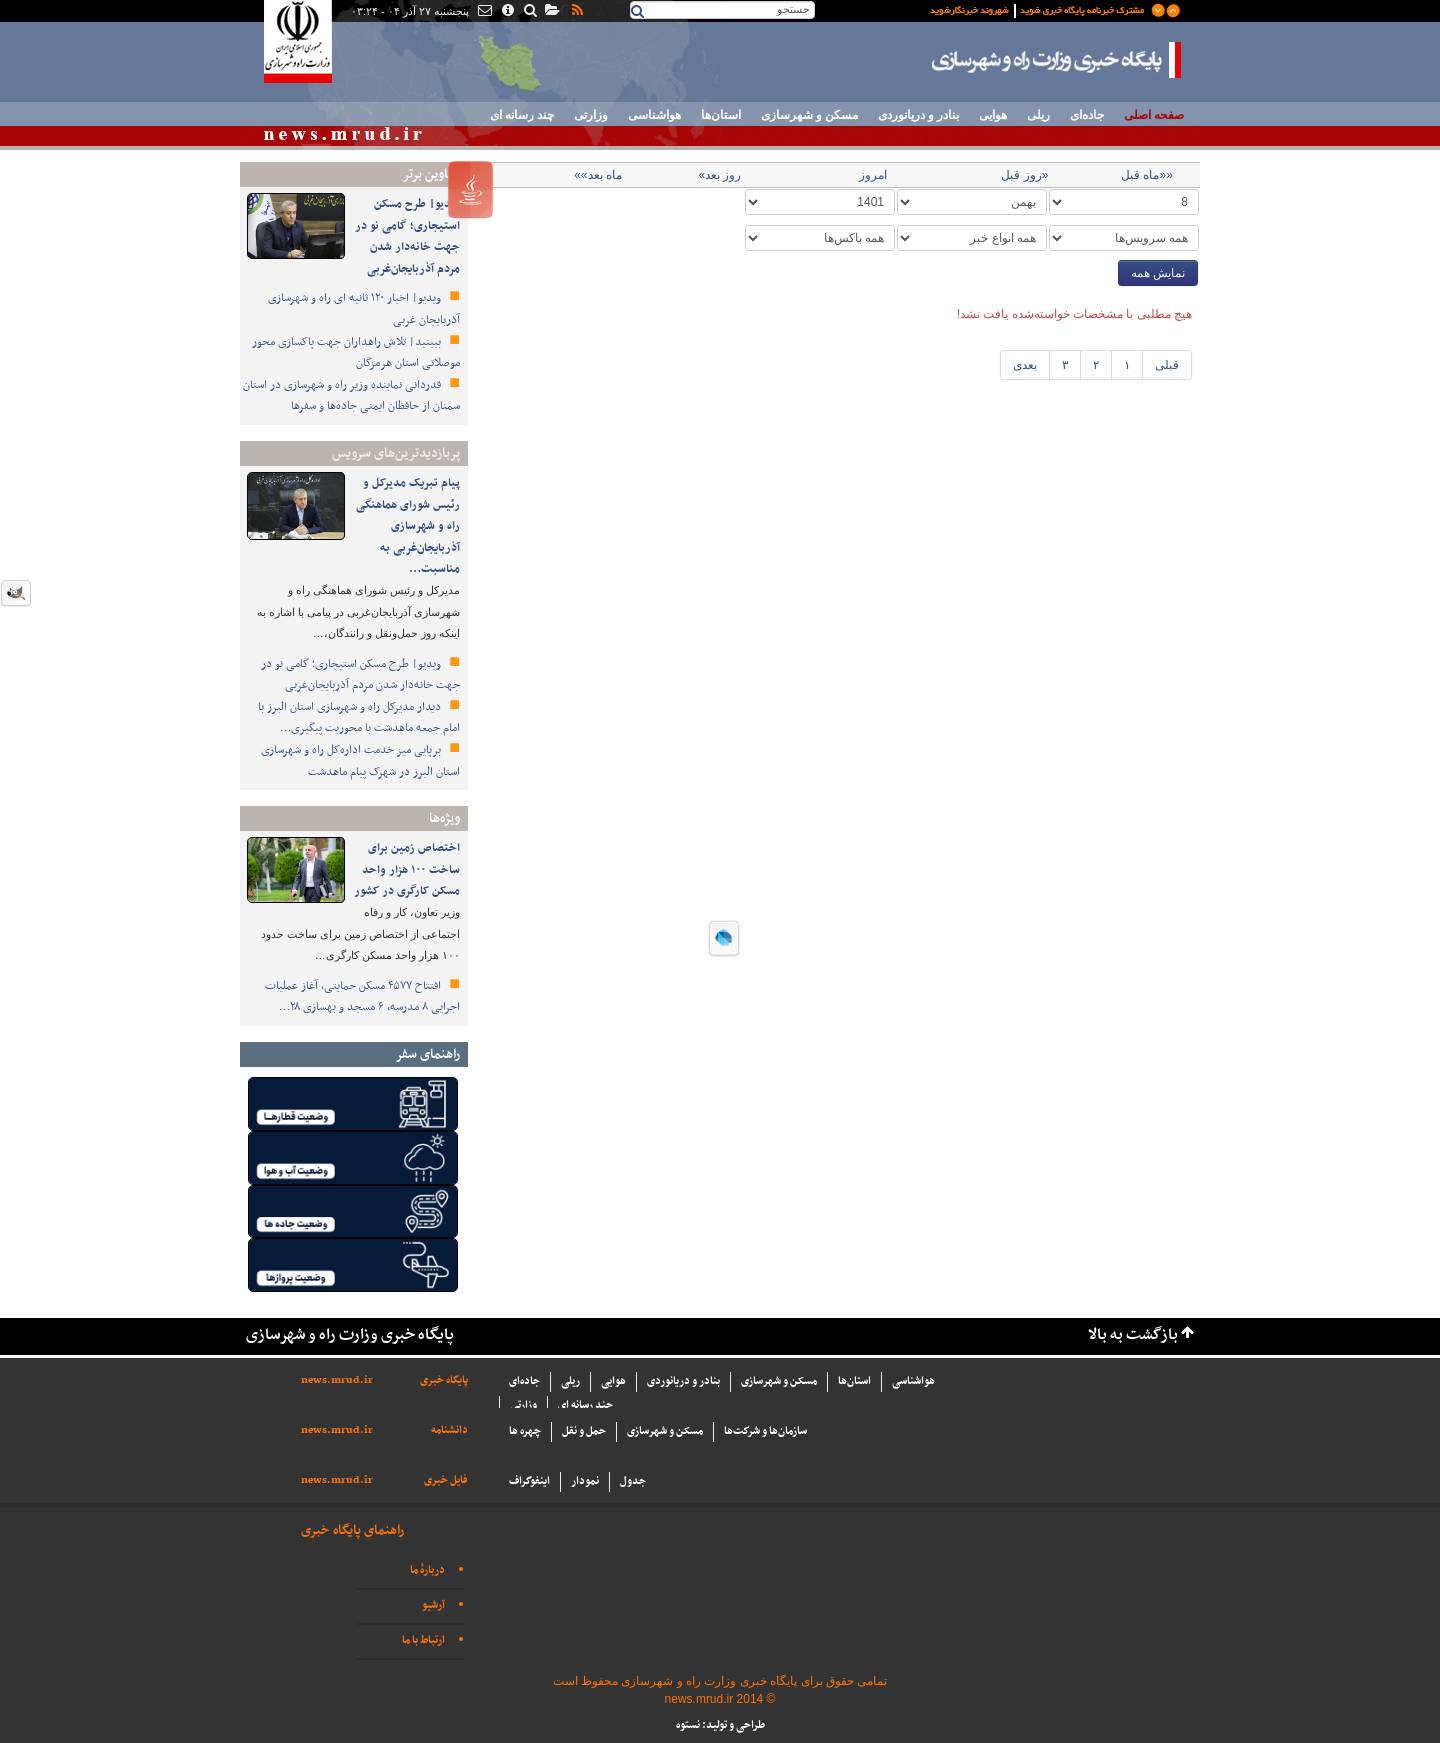  What do you see at coordinates (16, 592) in the screenshot?
I see `compressed GIMP project file` at bounding box center [16, 592].